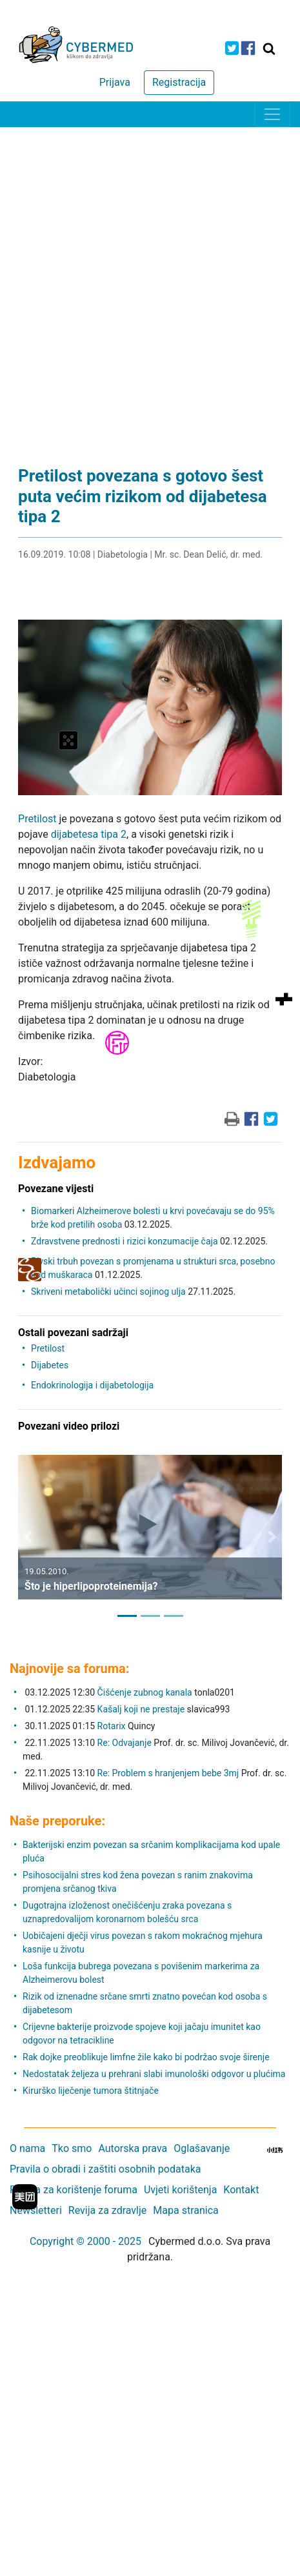 The image size is (300, 2576). What do you see at coordinates (275, 2150) in the screenshot?
I see `open xiaohongshu app` at bounding box center [275, 2150].